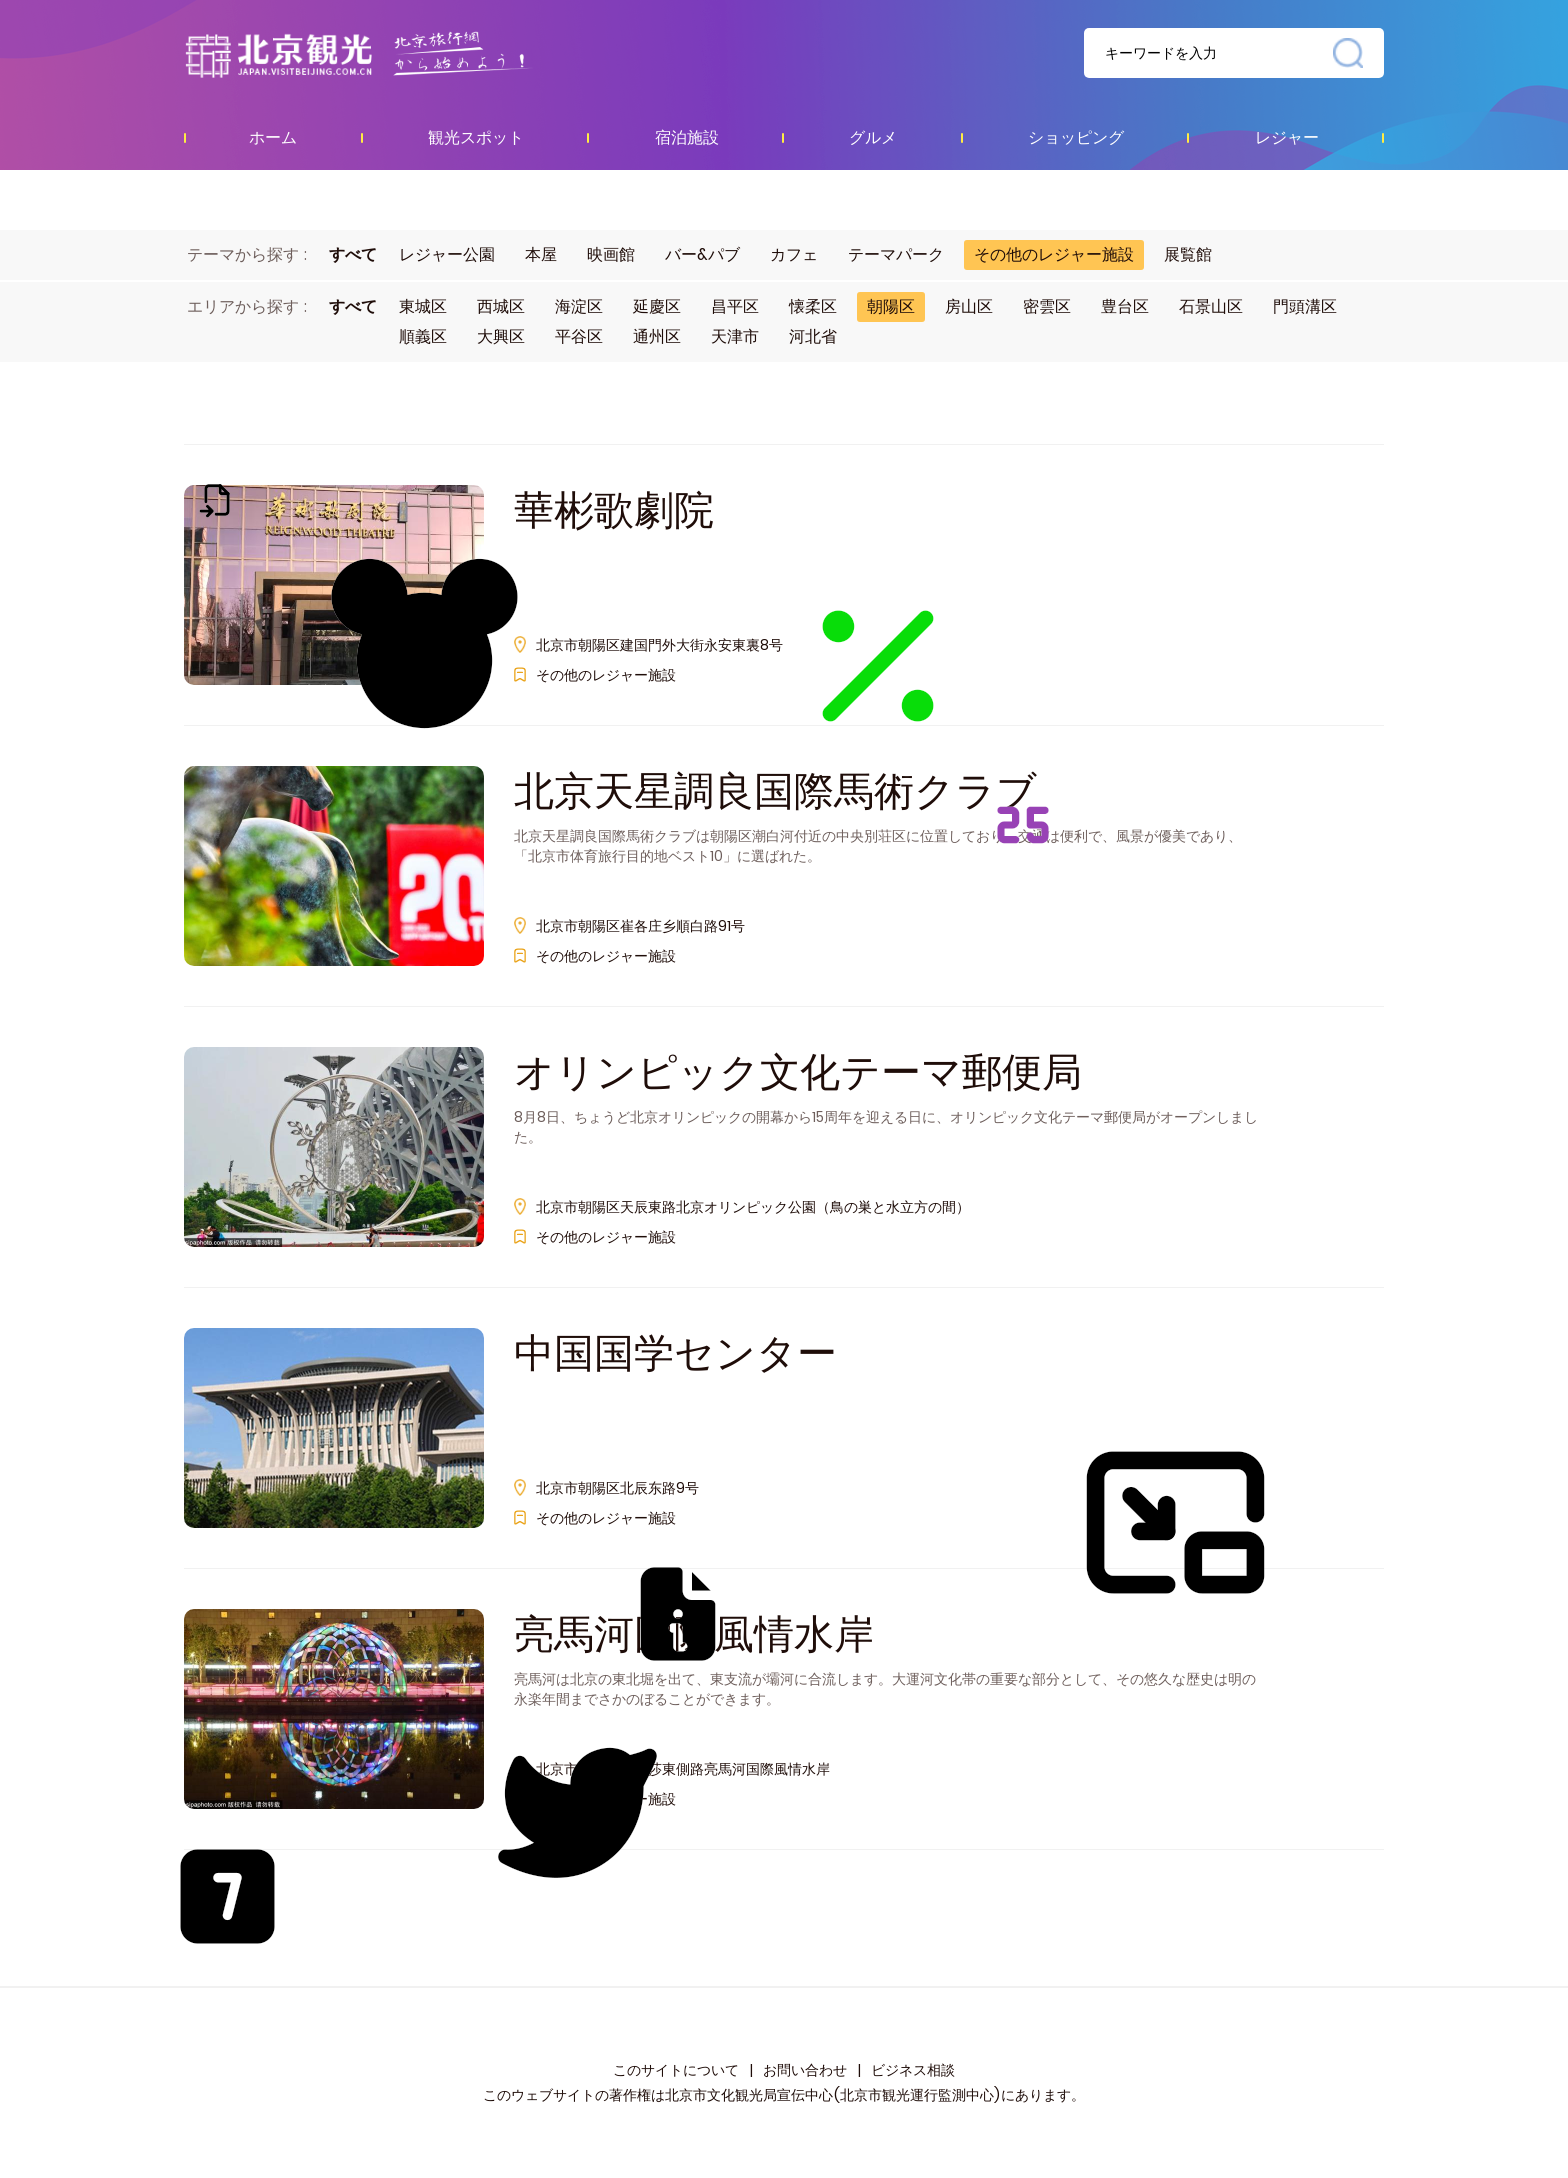 The image size is (1568, 2178). I want to click on select or navigate to item number 7, so click(227, 1896).